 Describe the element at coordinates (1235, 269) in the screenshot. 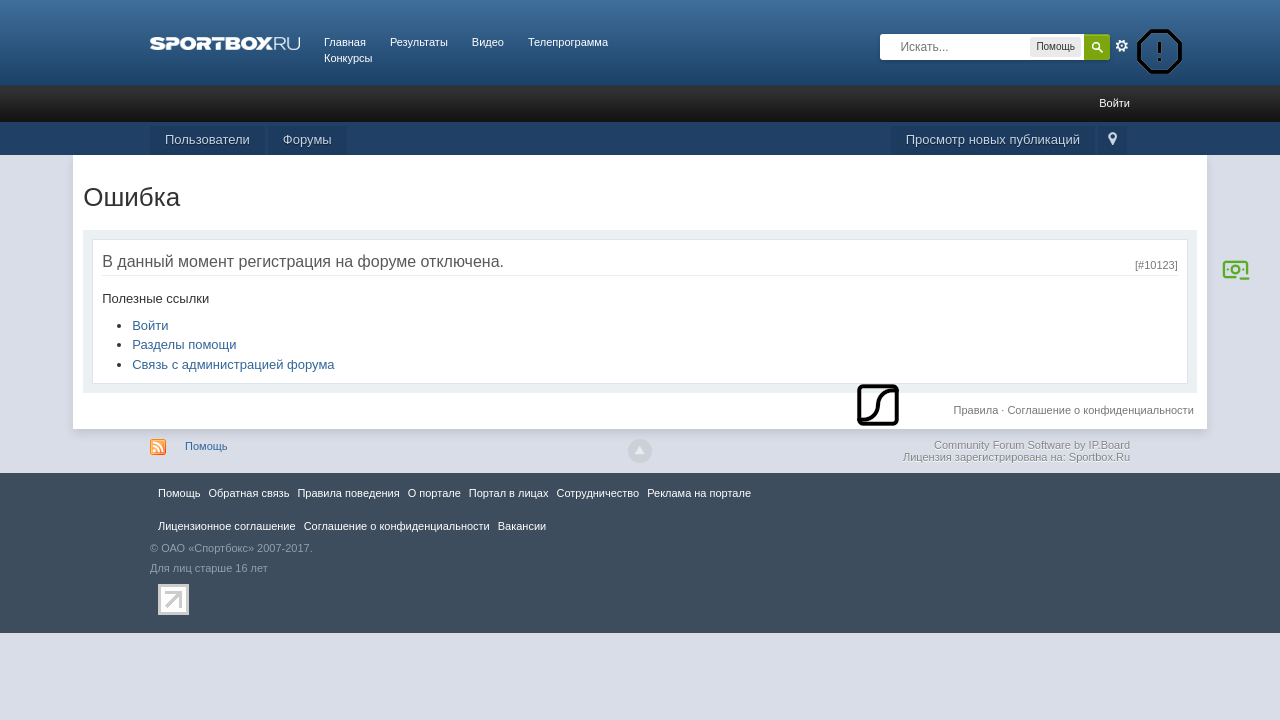

I see `subtract funds or reduce balance` at that location.